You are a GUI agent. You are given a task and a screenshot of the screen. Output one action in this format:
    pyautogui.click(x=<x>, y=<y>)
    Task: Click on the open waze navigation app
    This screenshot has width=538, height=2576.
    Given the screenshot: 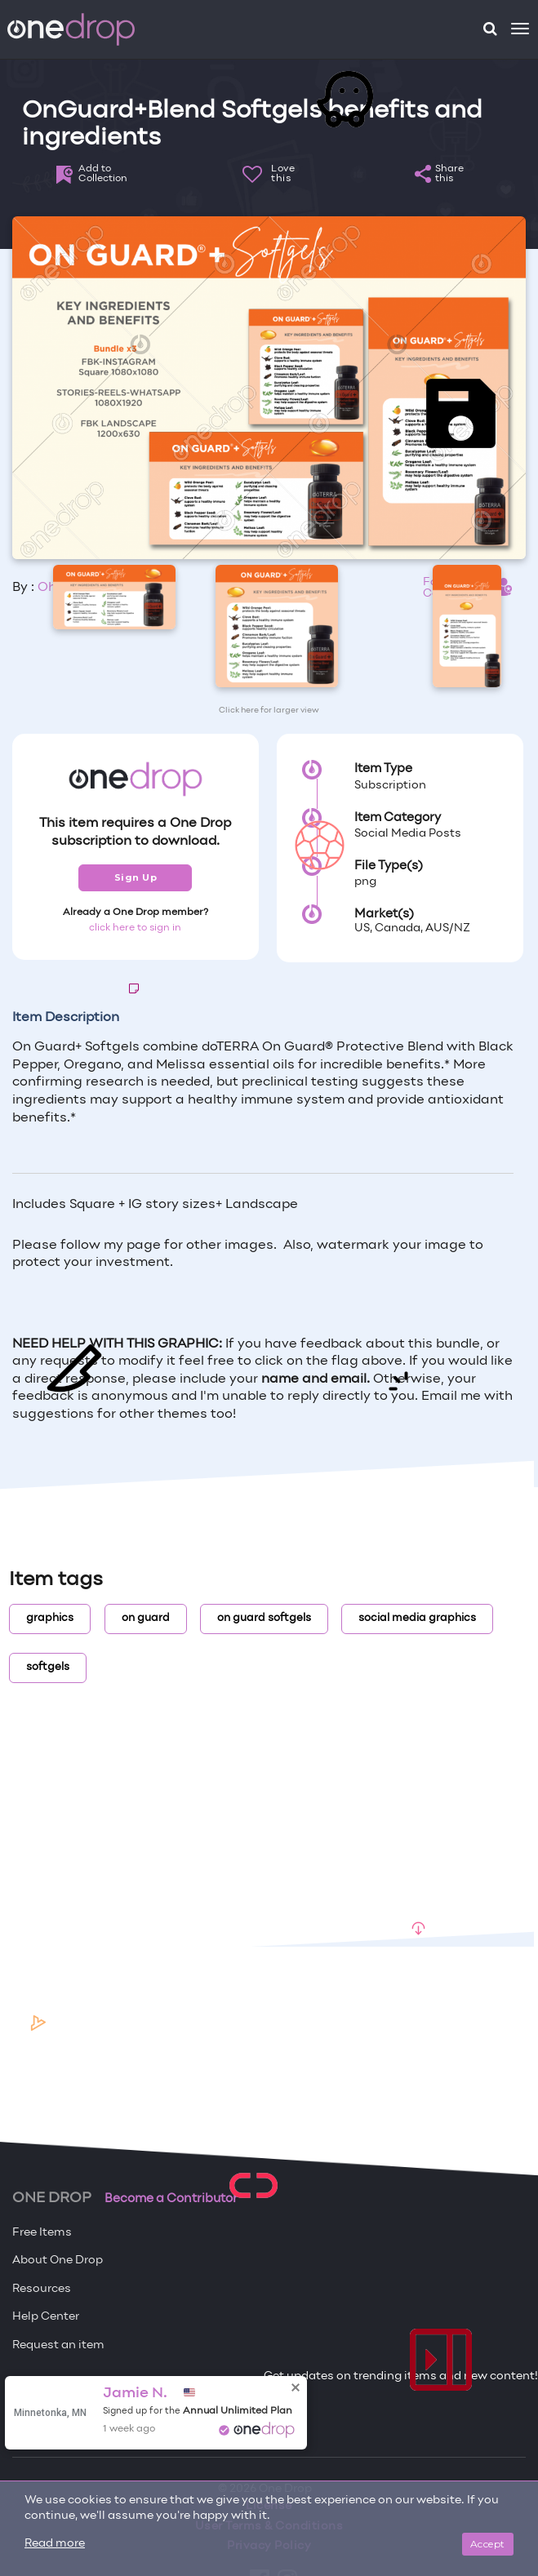 What is the action you would take?
    pyautogui.click(x=345, y=99)
    